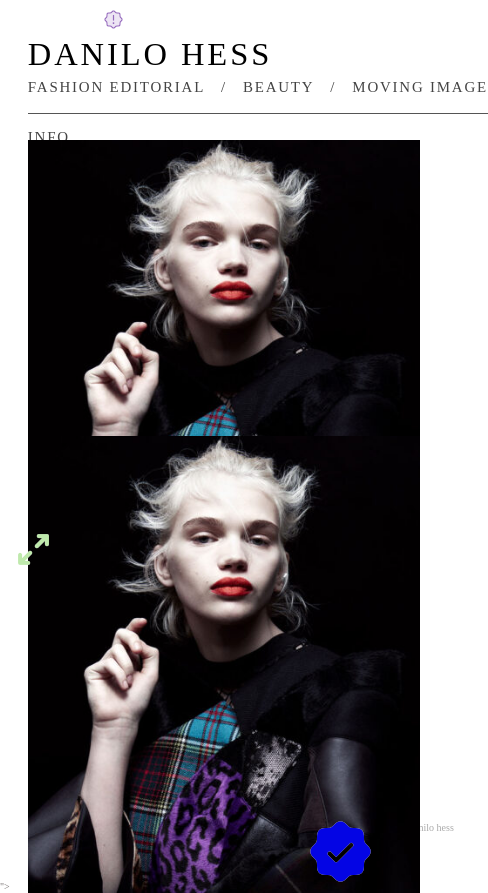 The image size is (488, 893). What do you see at coordinates (113, 19) in the screenshot?
I see `indicates a warning or important notice` at bounding box center [113, 19].